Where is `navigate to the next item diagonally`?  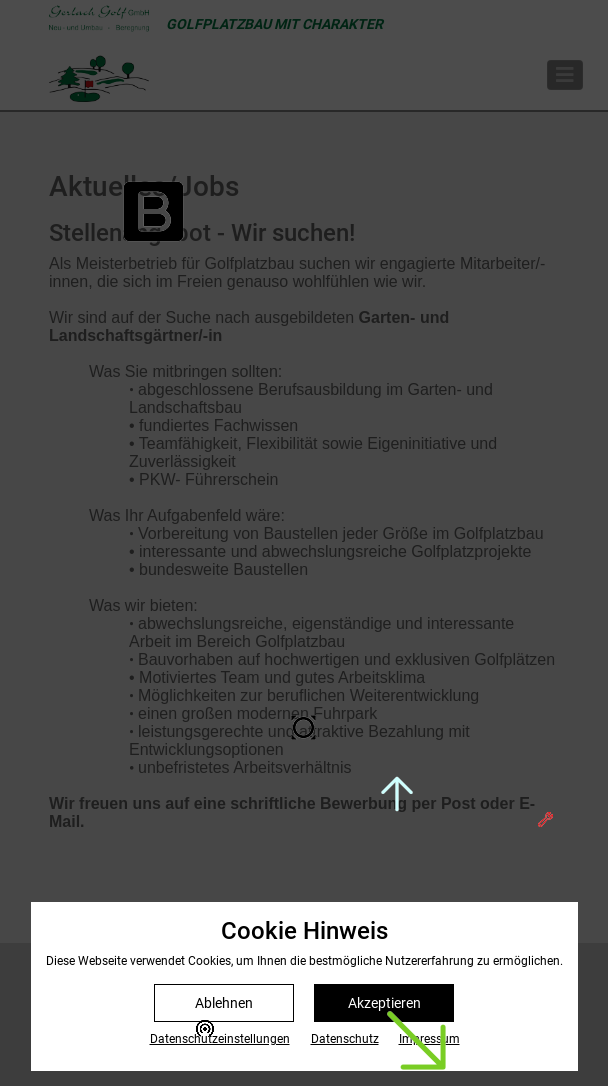
navigate to the next item diagonally is located at coordinates (416, 1040).